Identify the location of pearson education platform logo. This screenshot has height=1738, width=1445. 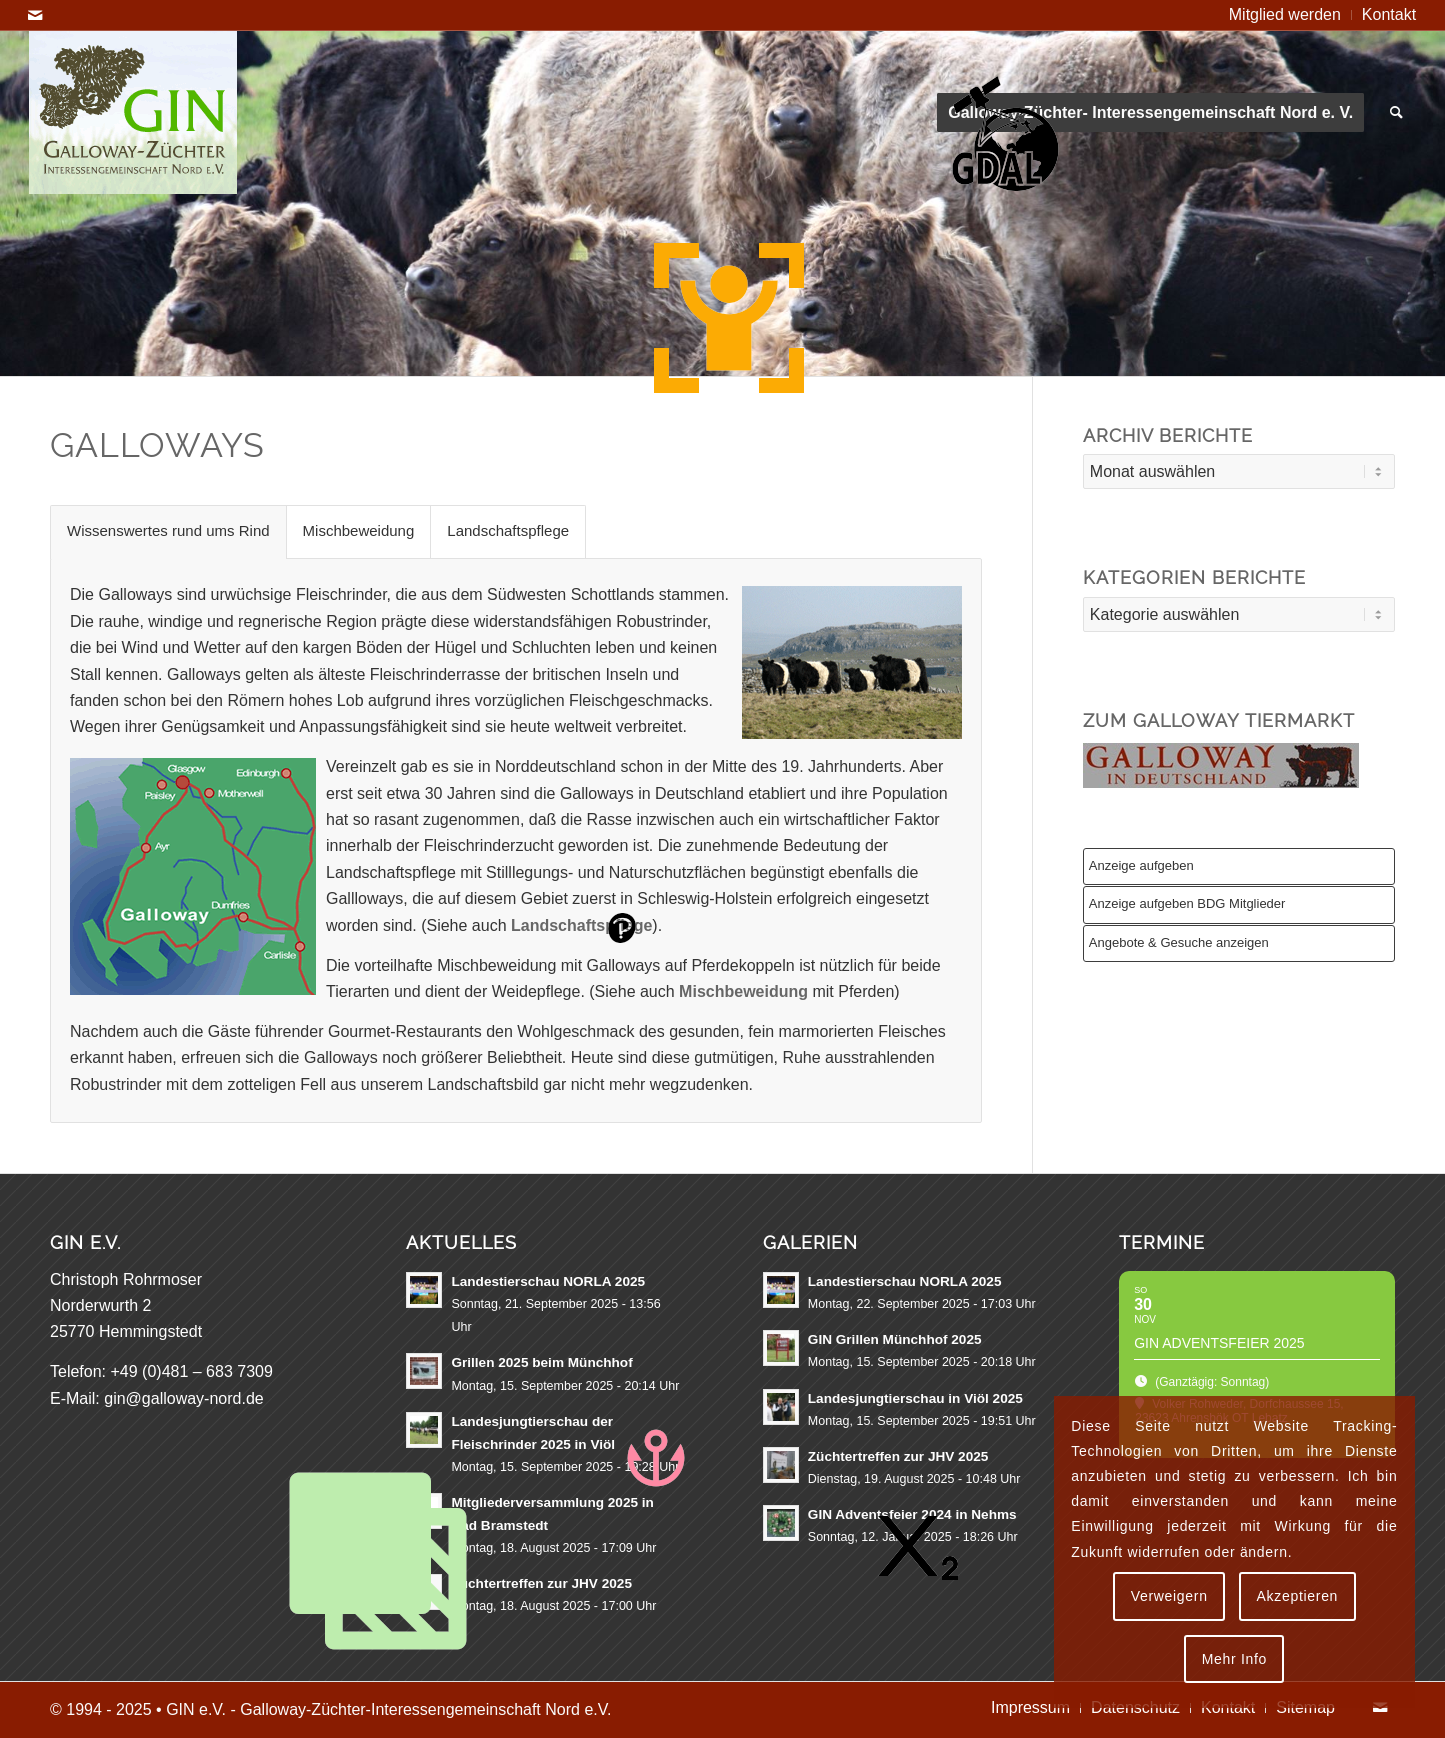
(622, 928).